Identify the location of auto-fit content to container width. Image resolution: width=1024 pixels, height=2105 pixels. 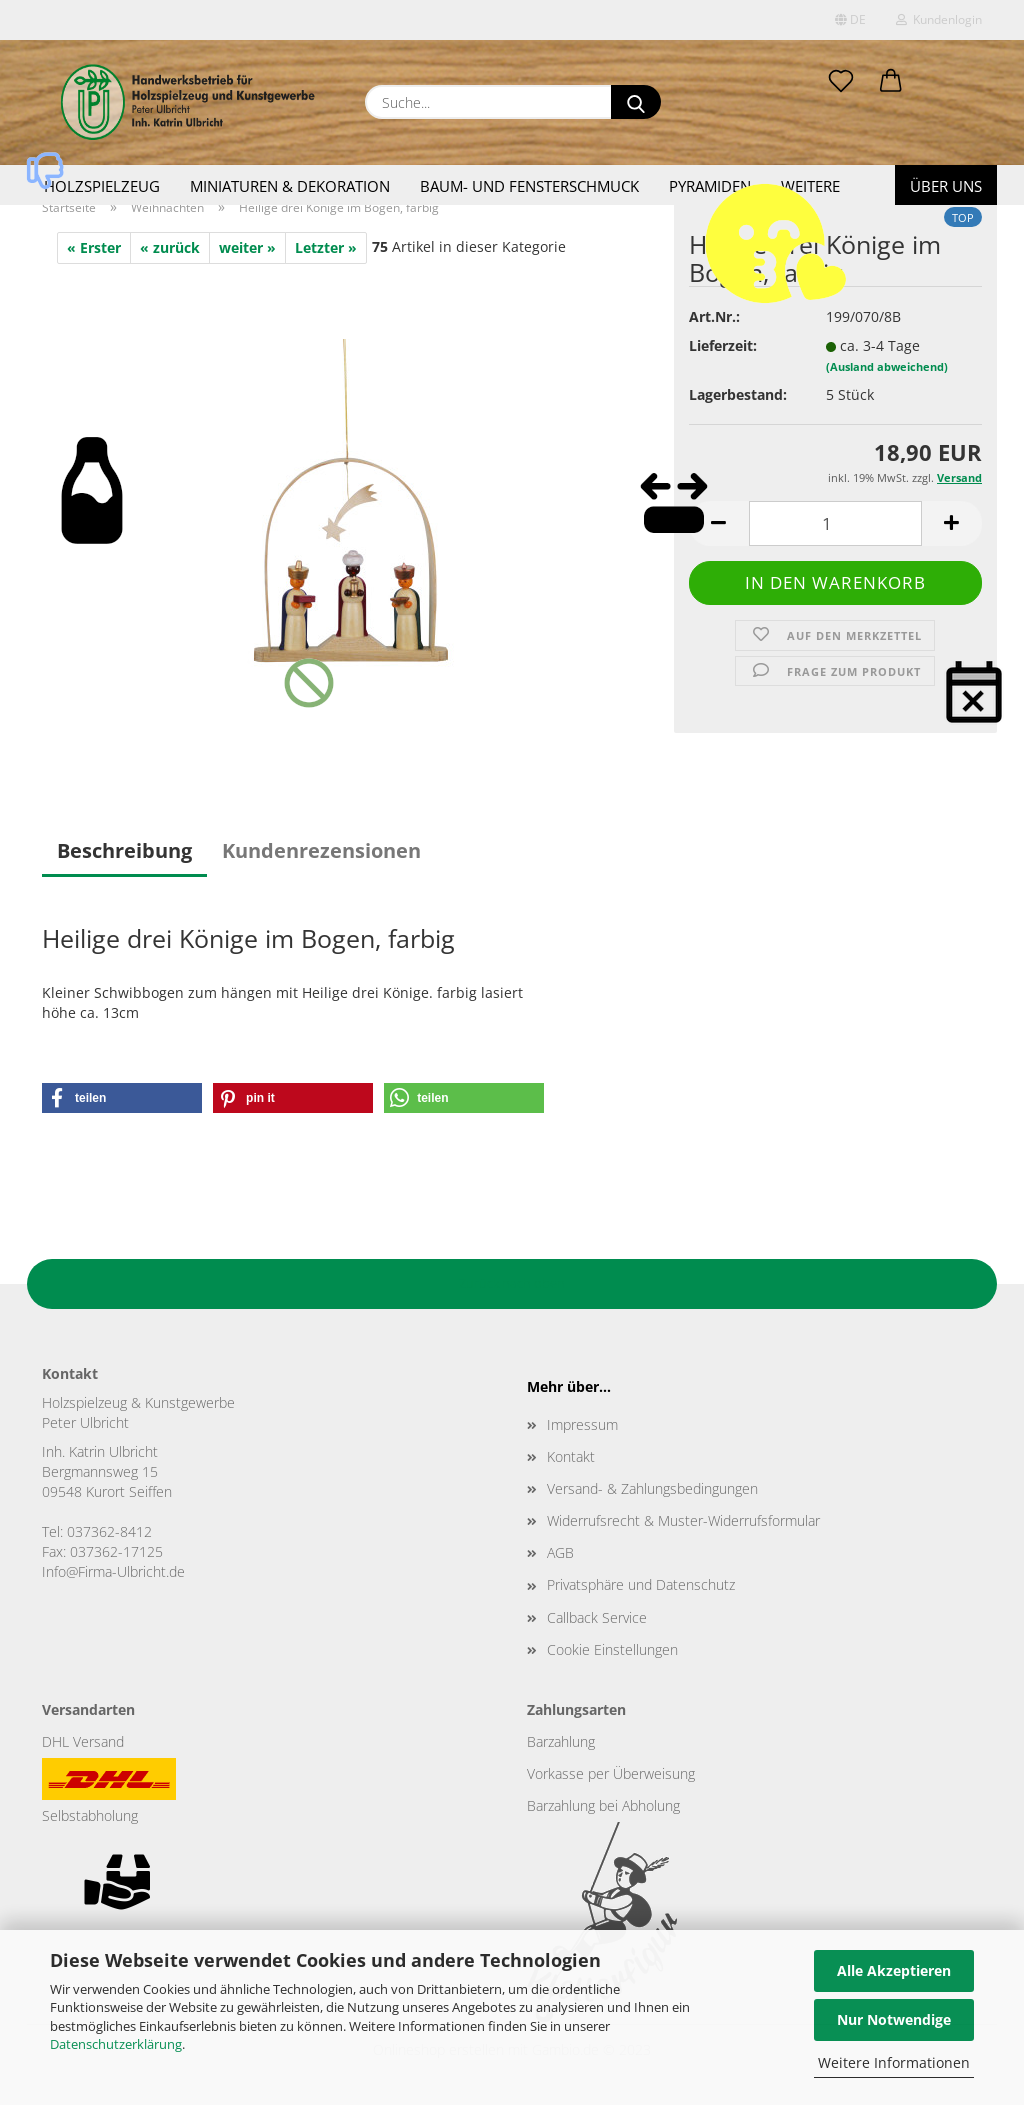
(674, 503).